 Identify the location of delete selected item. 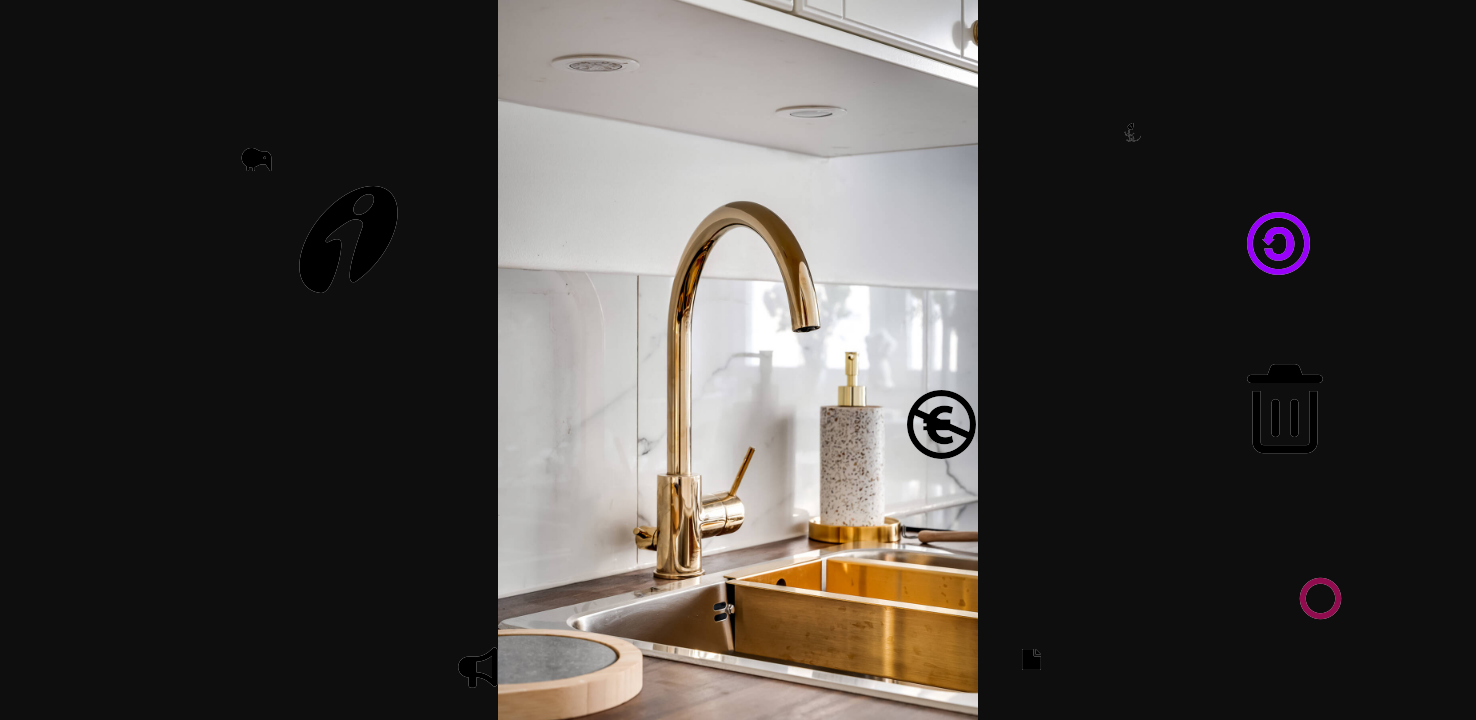
(1285, 410).